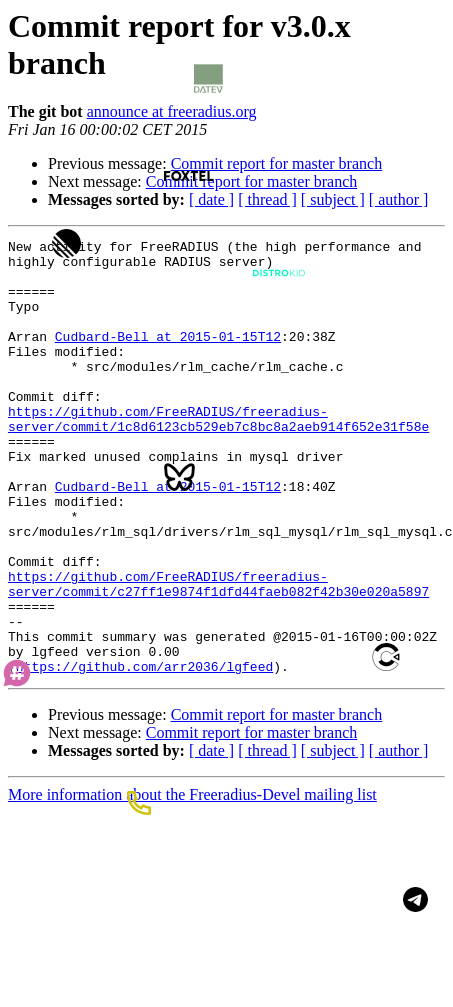 The height and width of the screenshot is (1007, 453). What do you see at coordinates (17, 673) in the screenshot?
I see `open a chat channel or thread` at bounding box center [17, 673].